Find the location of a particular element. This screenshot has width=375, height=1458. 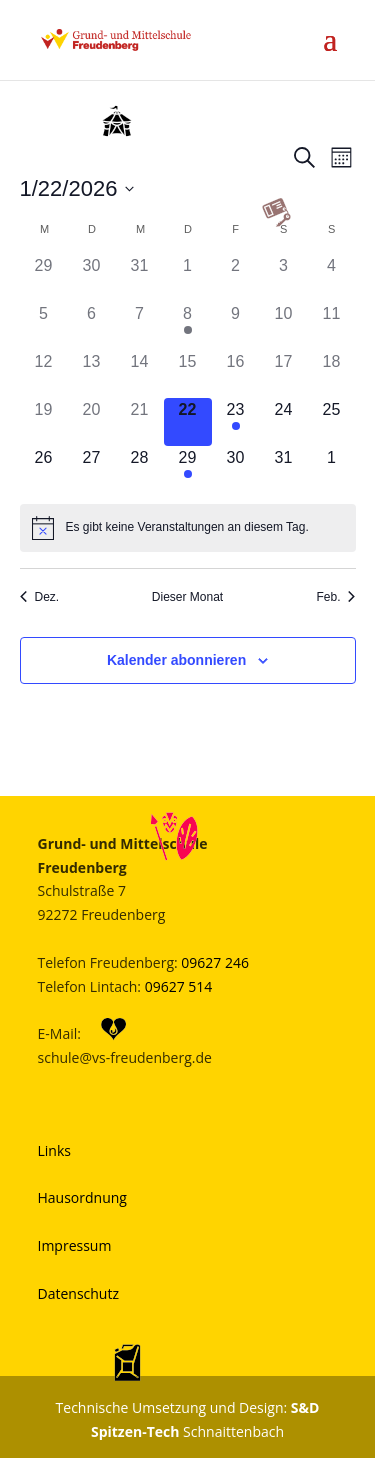

access tribal or primitive gear category is located at coordinates (174, 836).